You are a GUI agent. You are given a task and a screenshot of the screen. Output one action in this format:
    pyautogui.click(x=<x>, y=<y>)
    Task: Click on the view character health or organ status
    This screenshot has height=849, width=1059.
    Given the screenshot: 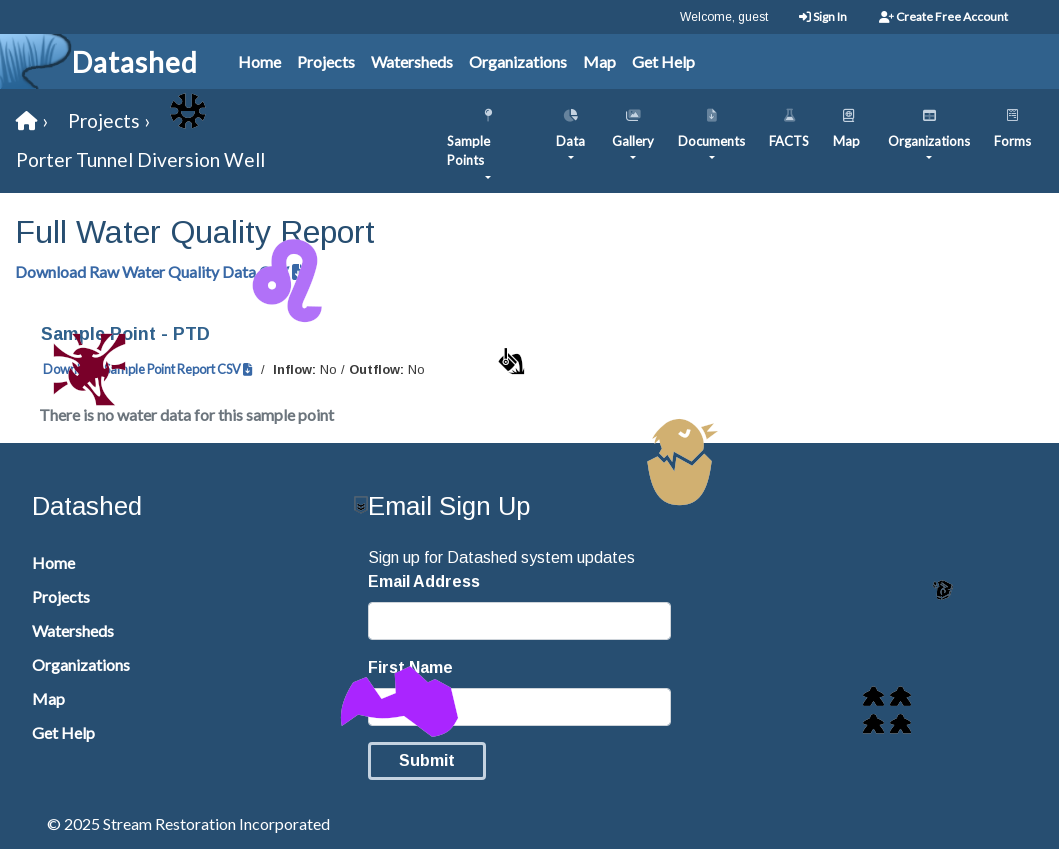 What is the action you would take?
    pyautogui.click(x=89, y=369)
    